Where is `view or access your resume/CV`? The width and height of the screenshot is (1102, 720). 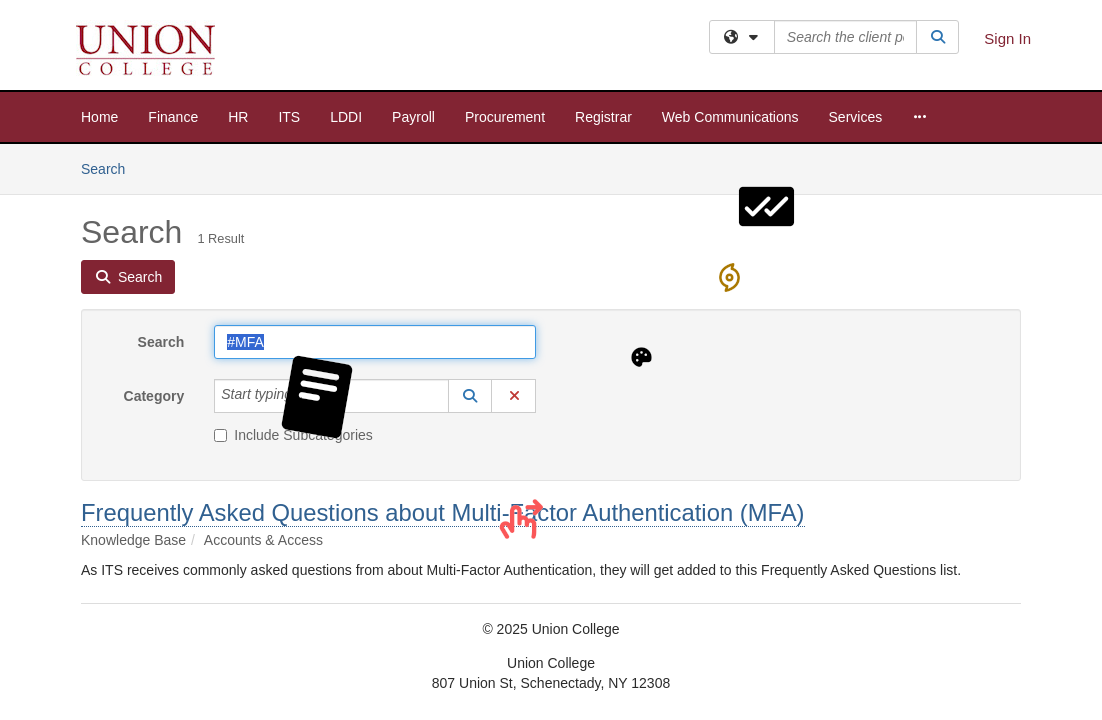
view or access your resume/CV is located at coordinates (317, 397).